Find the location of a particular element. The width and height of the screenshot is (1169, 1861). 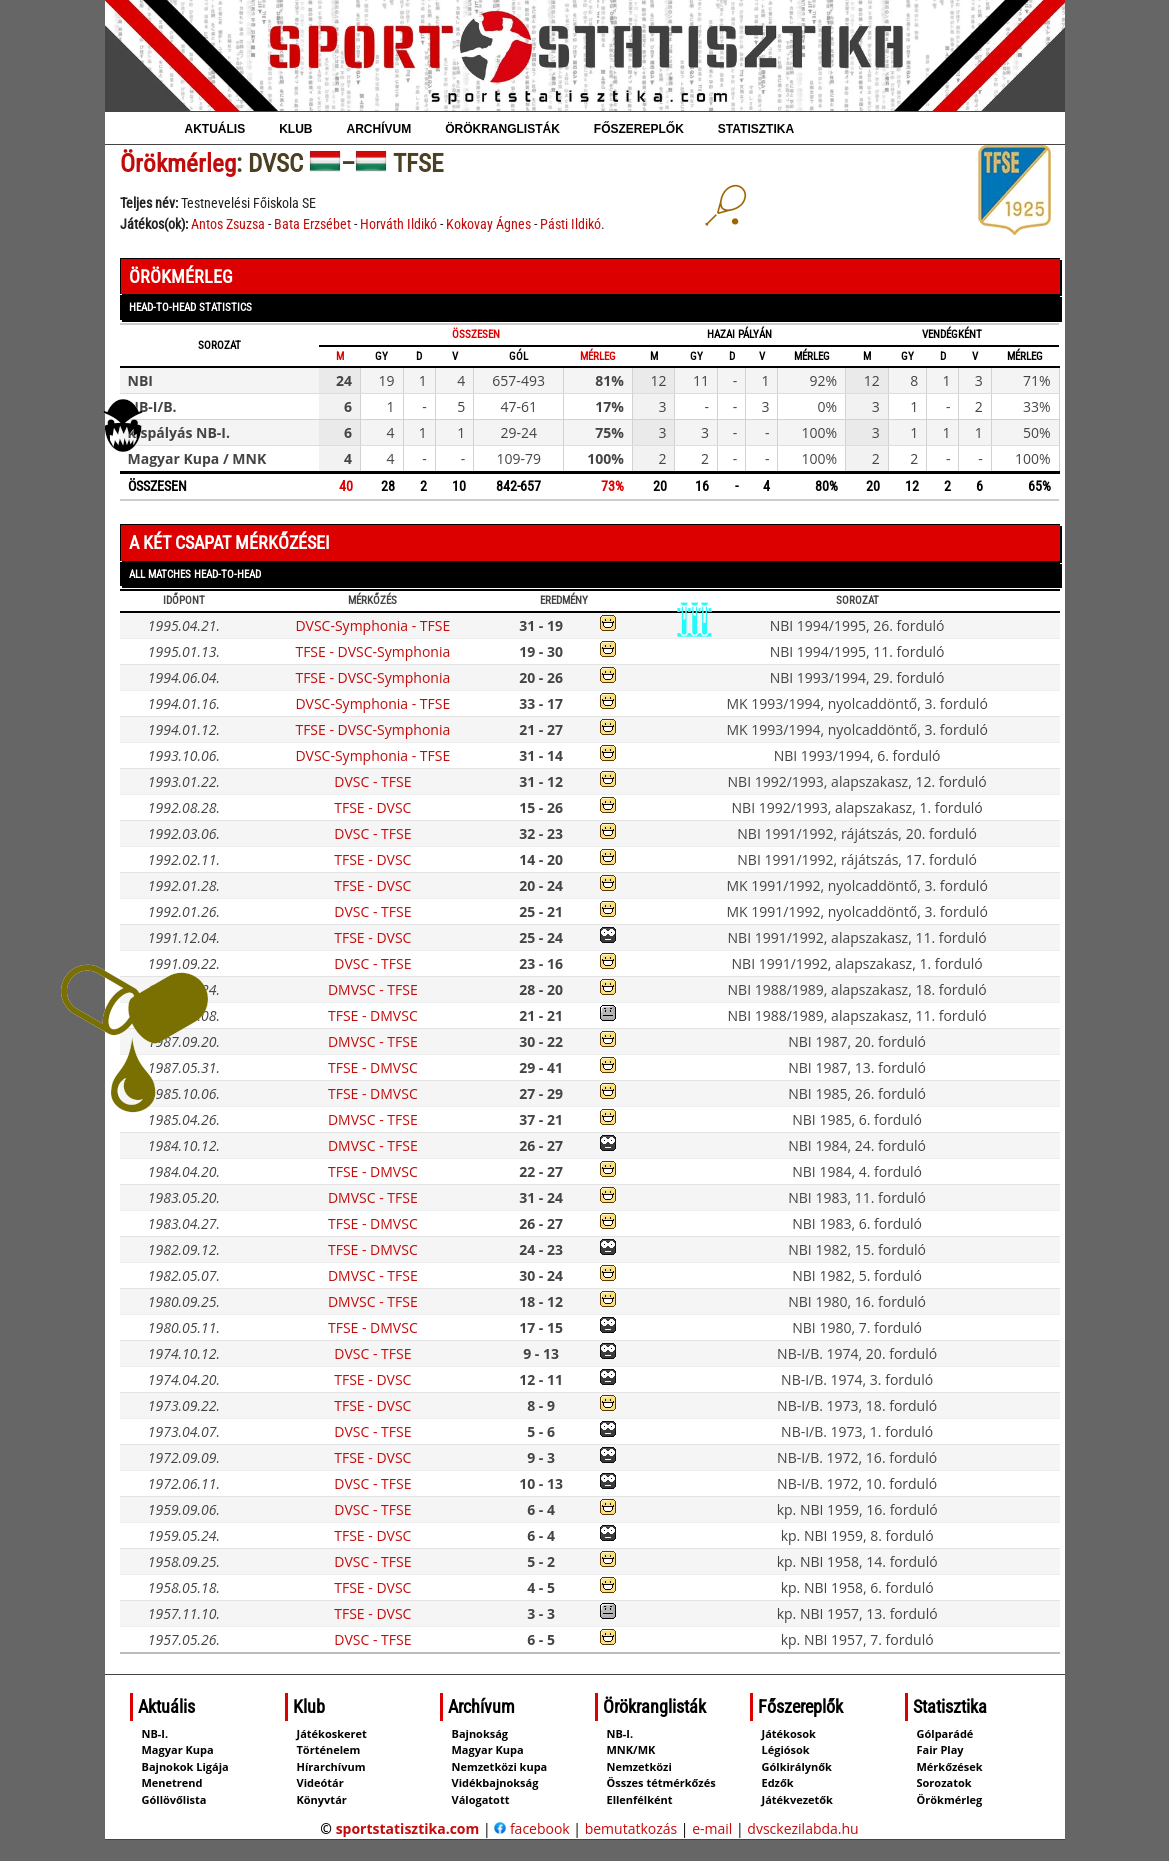

select lizardman character or race is located at coordinates (123, 425).